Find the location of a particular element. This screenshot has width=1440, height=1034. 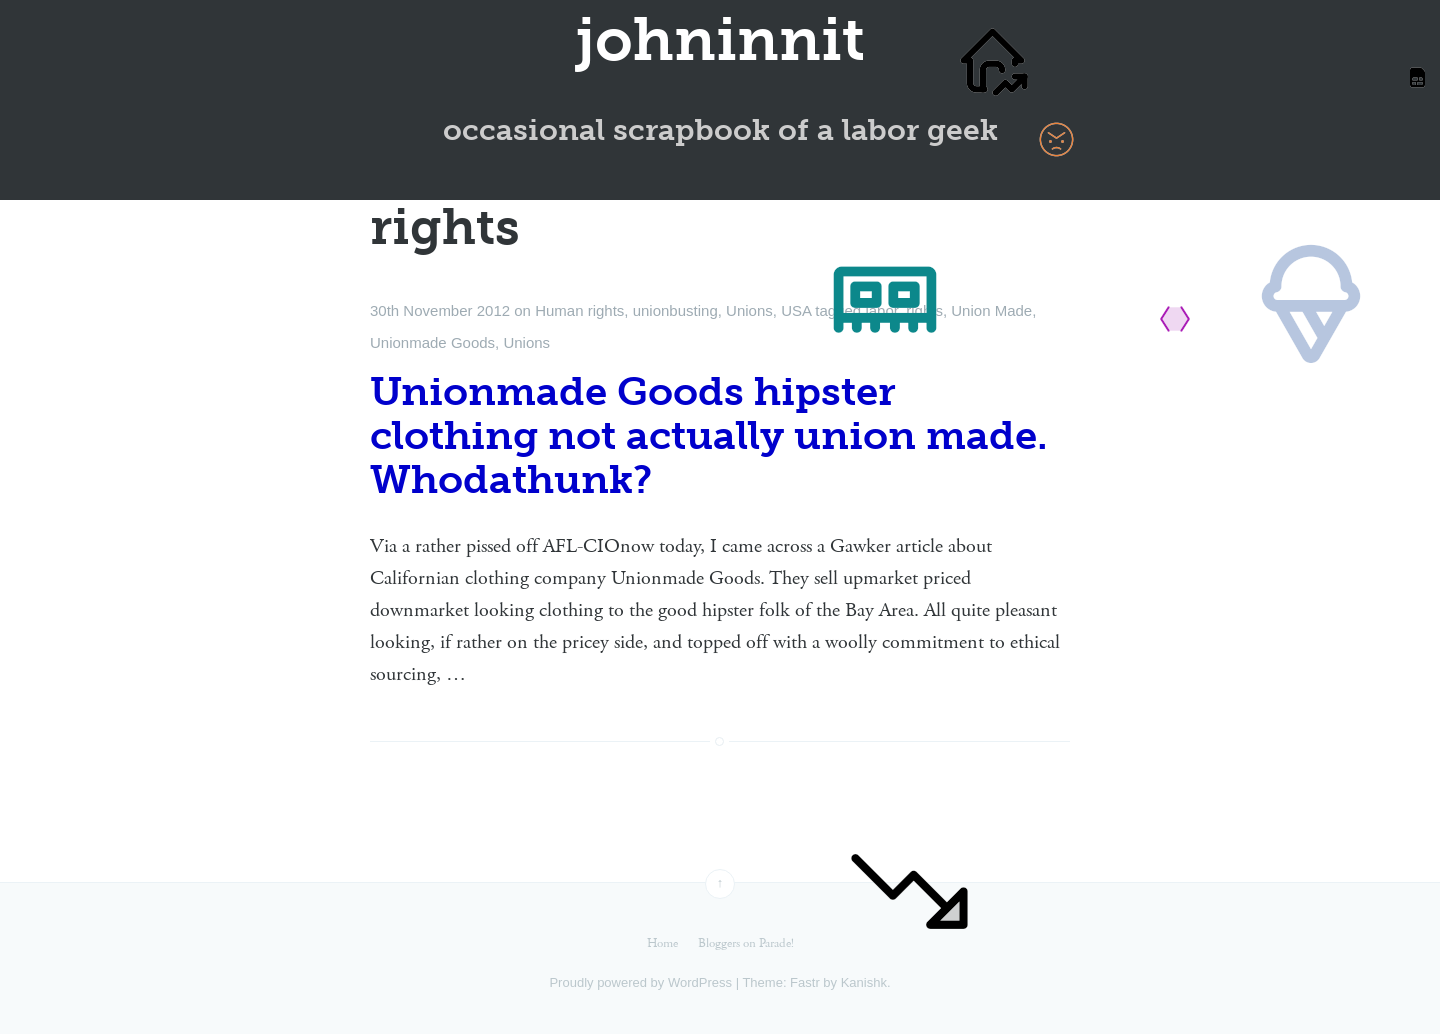

view or edit source code is located at coordinates (1175, 319).